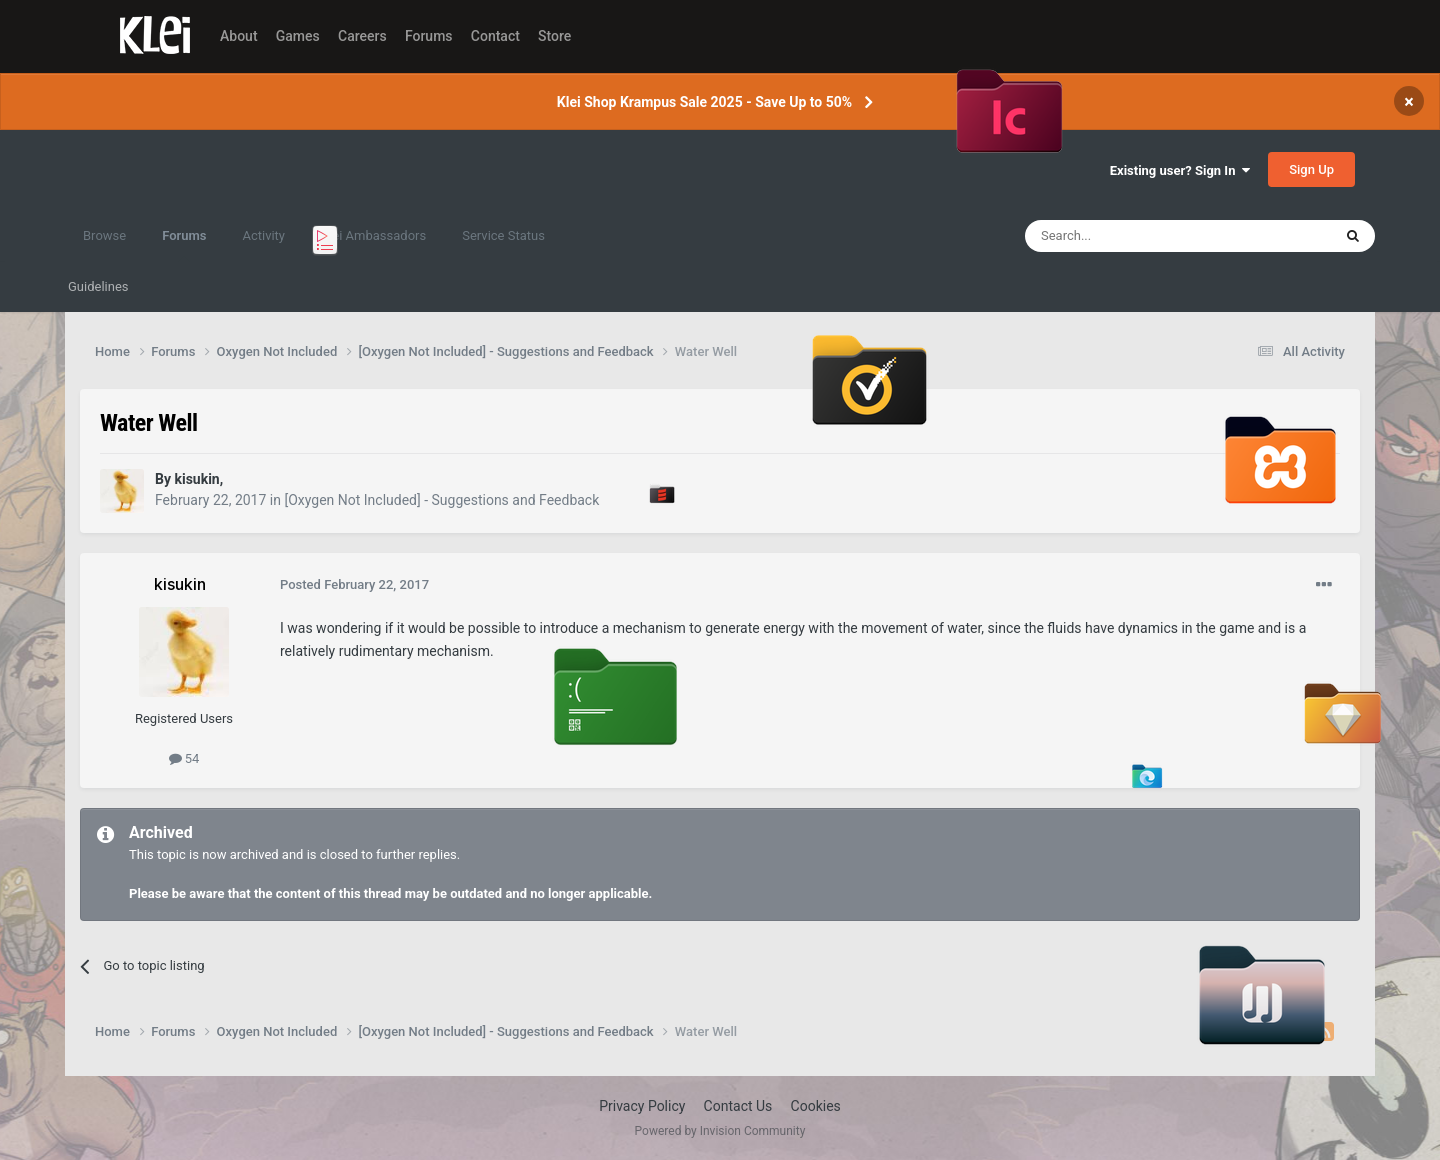 This screenshot has width=1440, height=1160. Describe the element at coordinates (662, 494) in the screenshot. I see `open scala project folder` at that location.